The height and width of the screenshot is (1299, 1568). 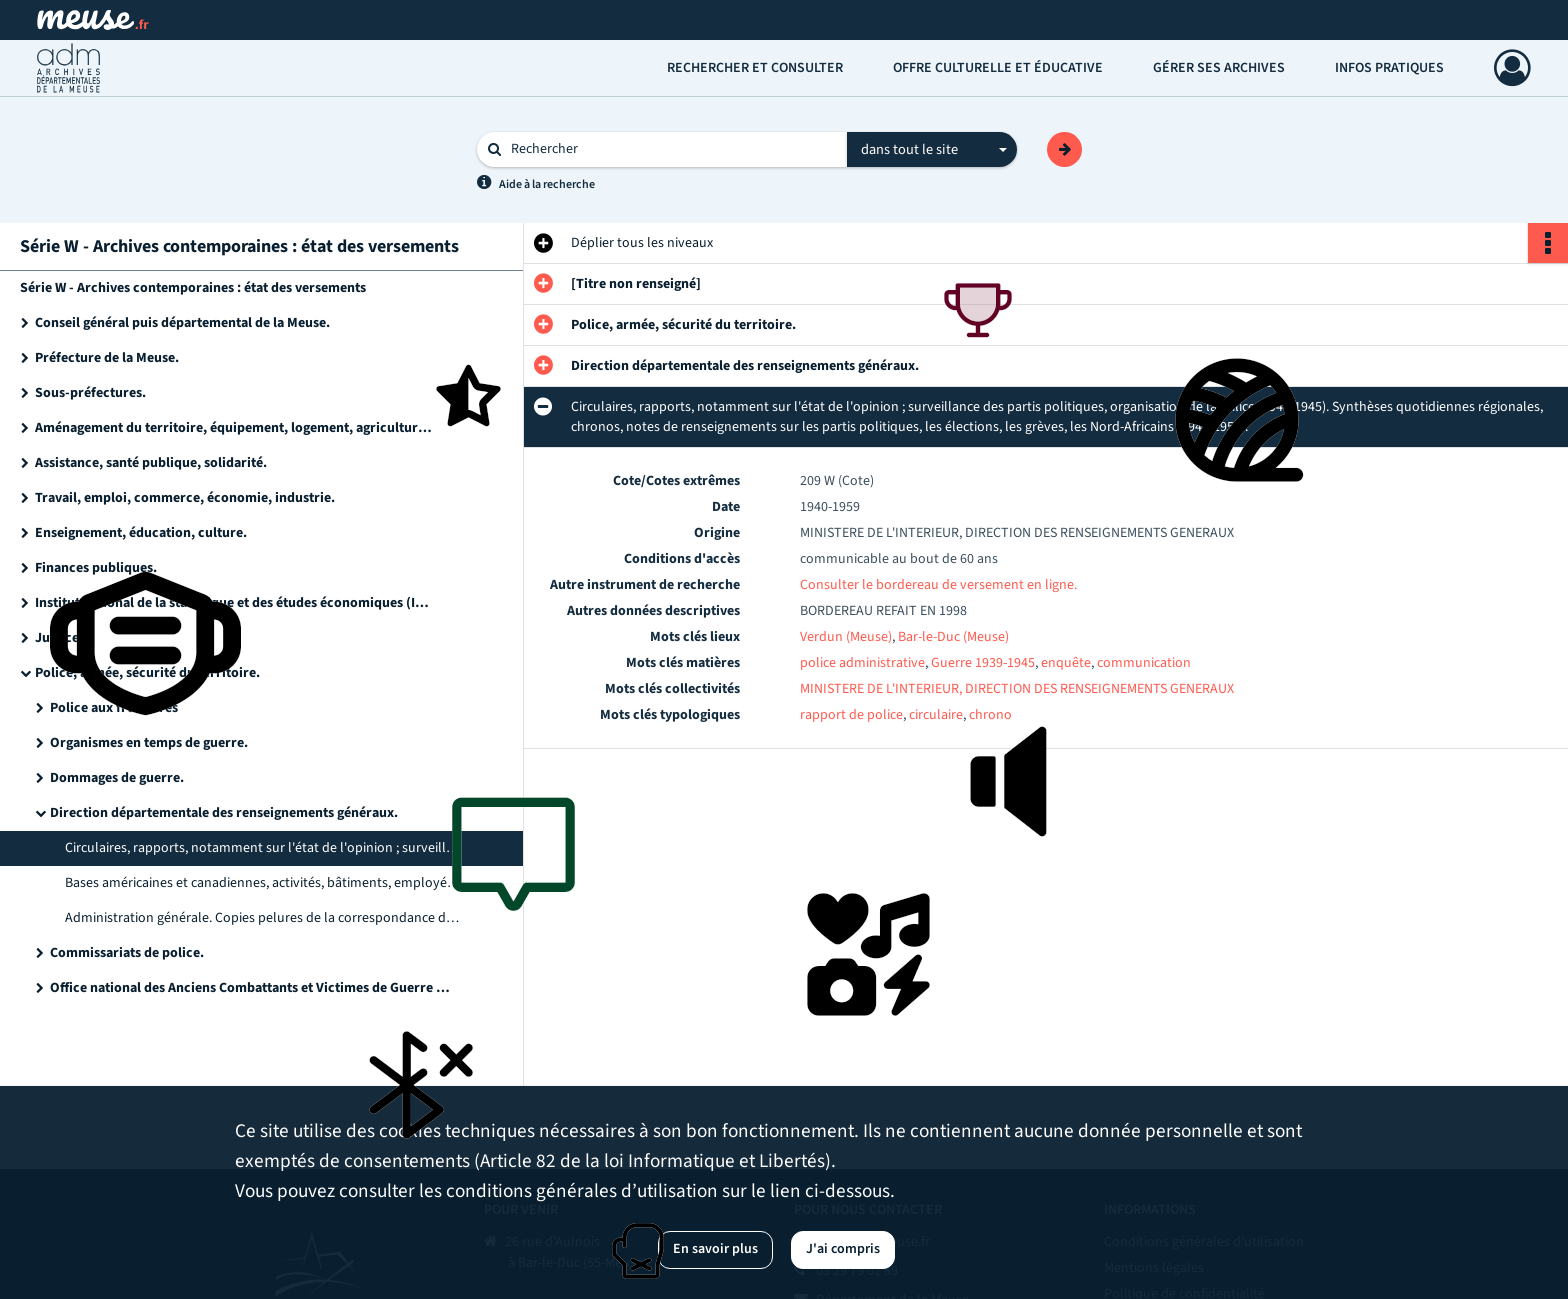 I want to click on access knitting or crochet patterns, so click(x=1237, y=420).